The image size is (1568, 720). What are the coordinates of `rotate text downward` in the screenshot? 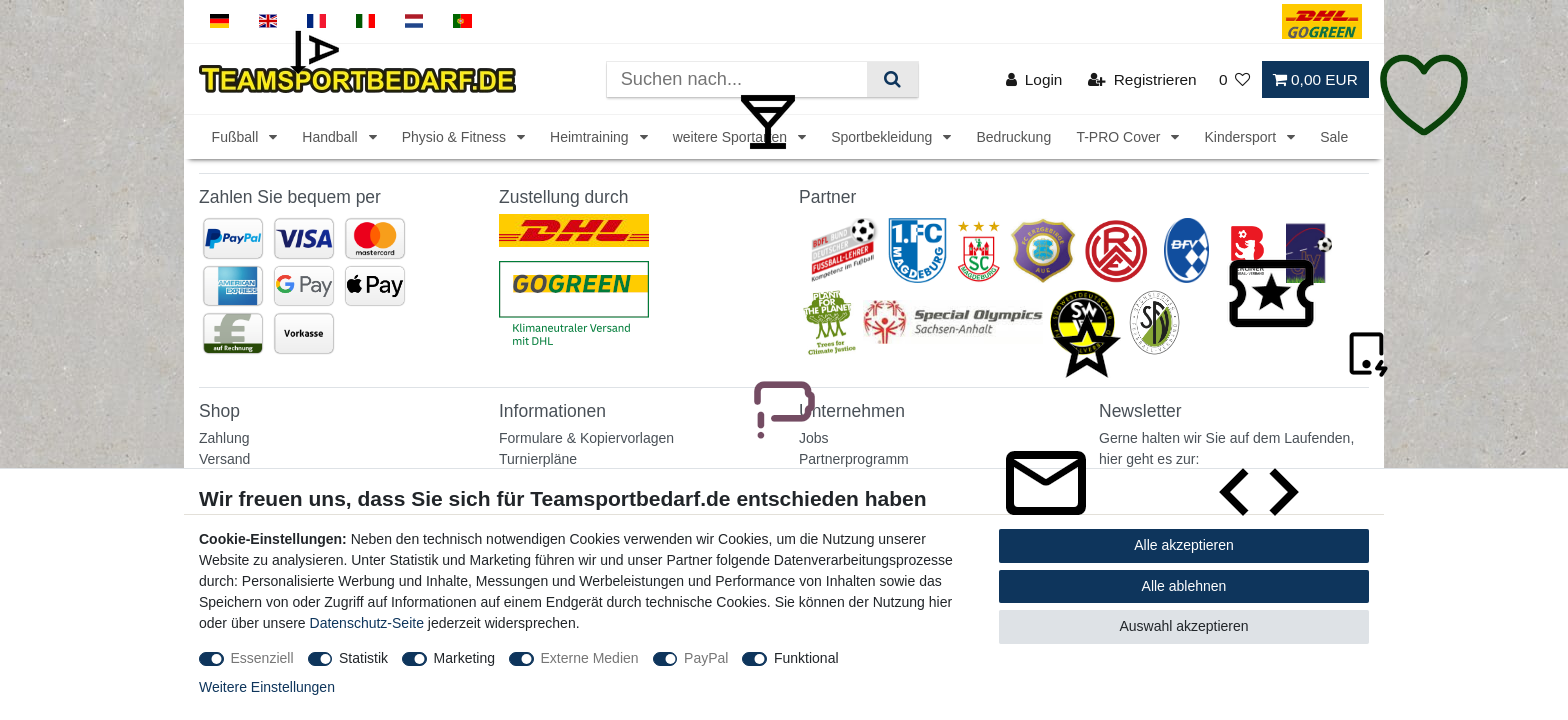 It's located at (314, 52).